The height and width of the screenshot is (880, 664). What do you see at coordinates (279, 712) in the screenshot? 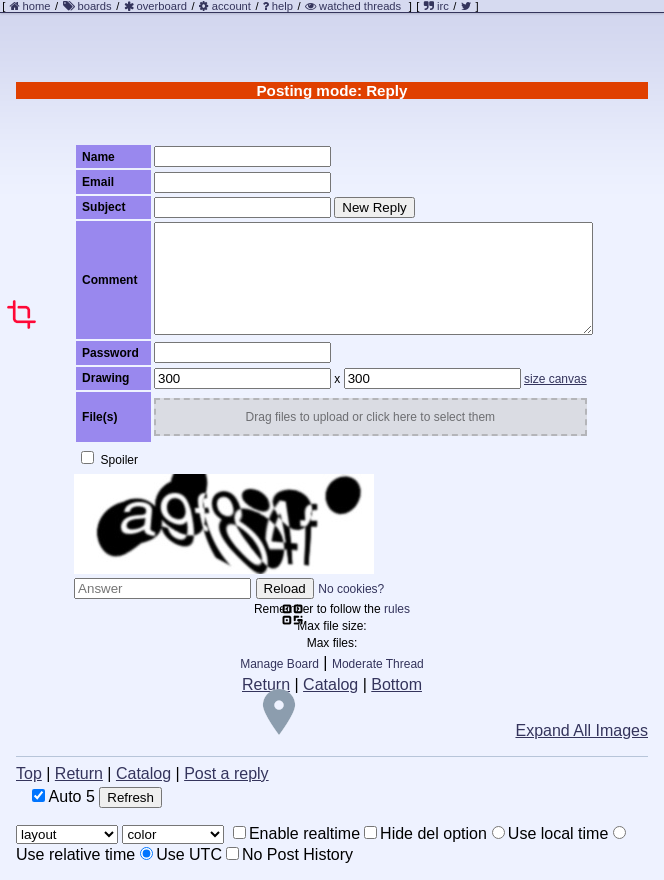
I see `view current location on map` at bounding box center [279, 712].